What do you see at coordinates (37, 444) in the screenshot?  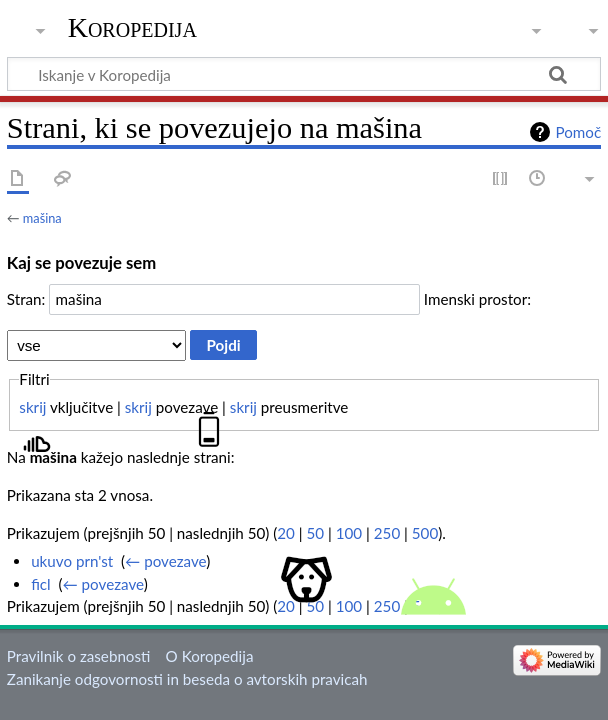 I see `open soundcloud` at bounding box center [37, 444].